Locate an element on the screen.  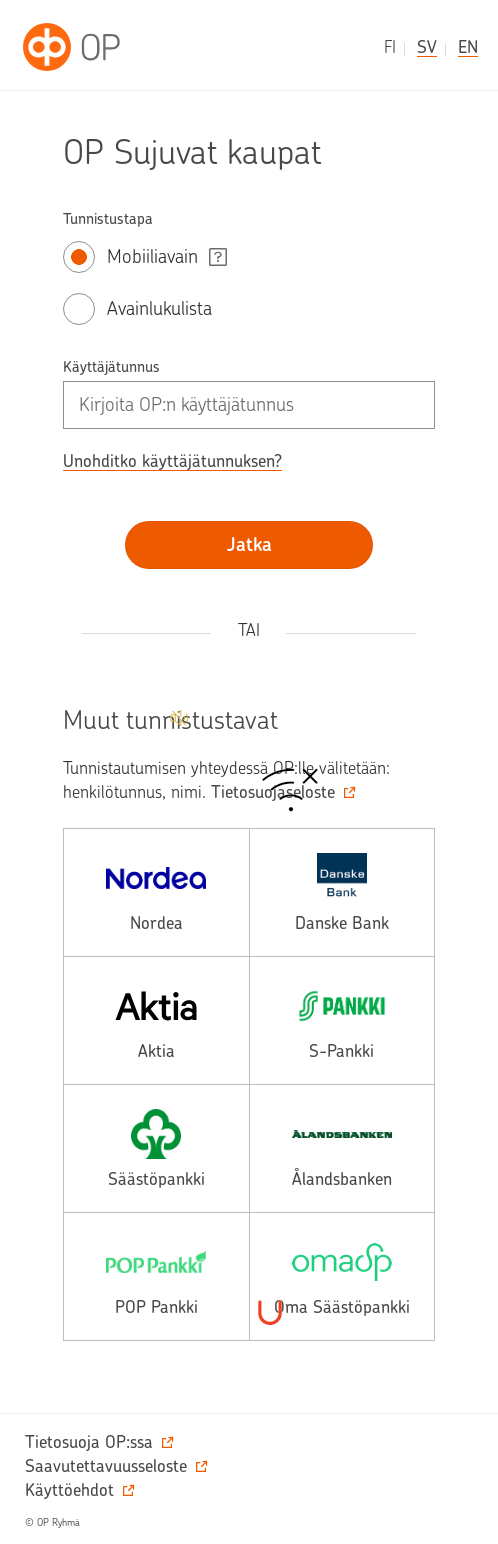
mute audio or sound is located at coordinates (179, 718).